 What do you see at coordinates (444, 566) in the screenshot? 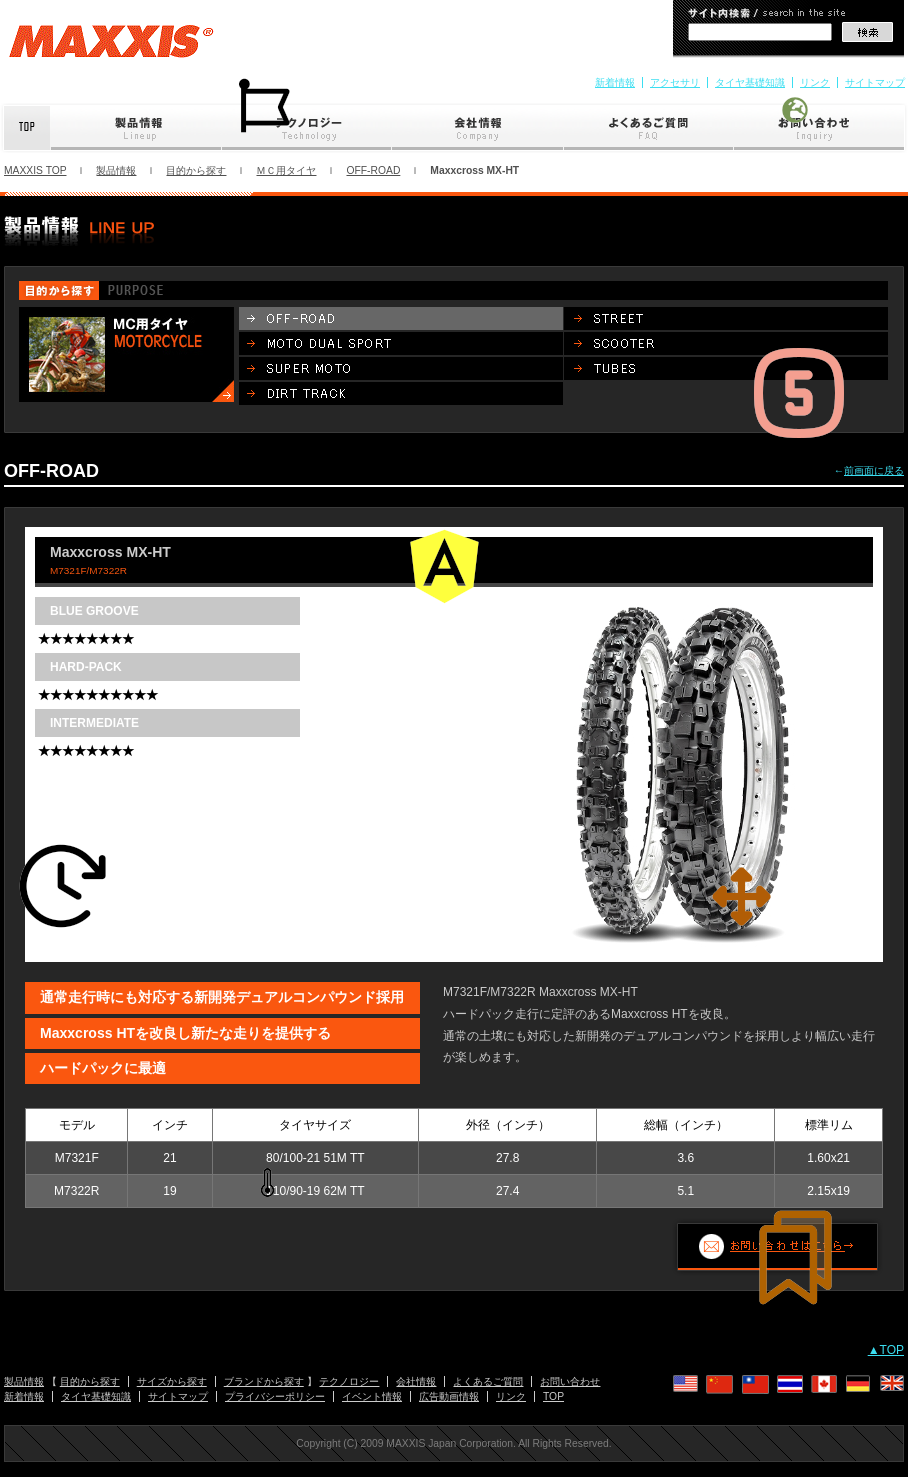
I see `angular framework logo` at bounding box center [444, 566].